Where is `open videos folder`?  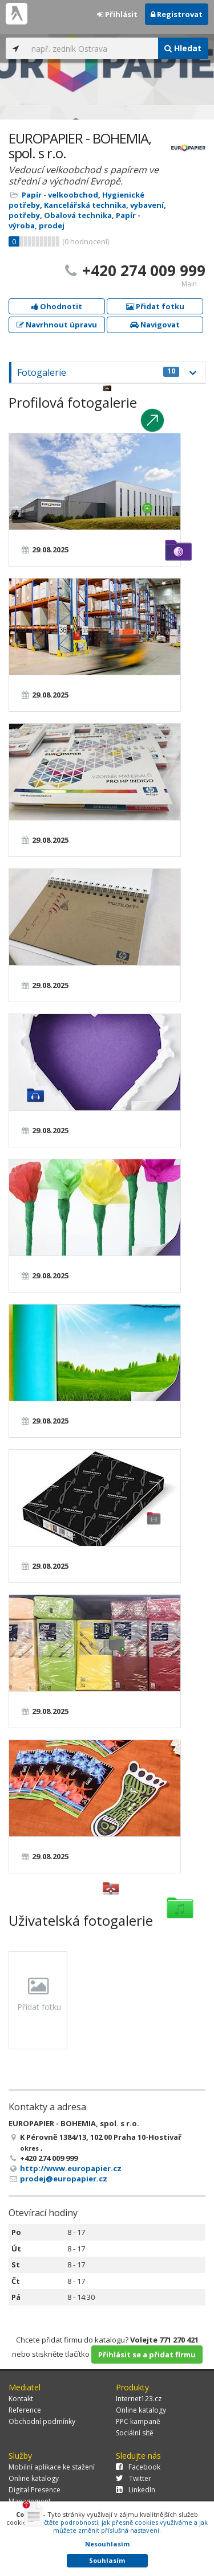
open videos folder is located at coordinates (154, 1518).